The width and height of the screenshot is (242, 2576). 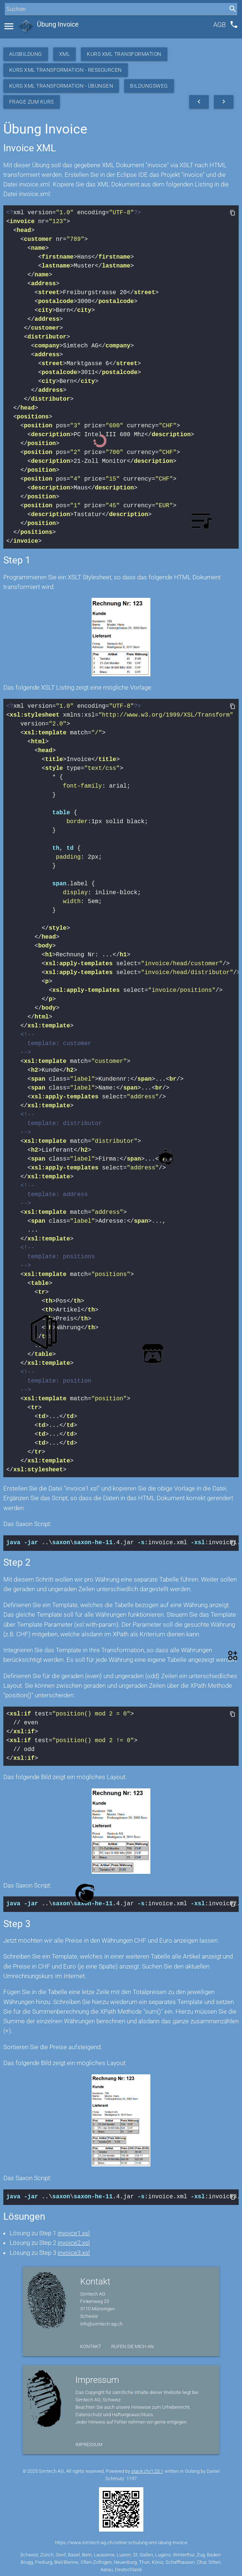 I want to click on open stagetimer app, so click(x=100, y=441).